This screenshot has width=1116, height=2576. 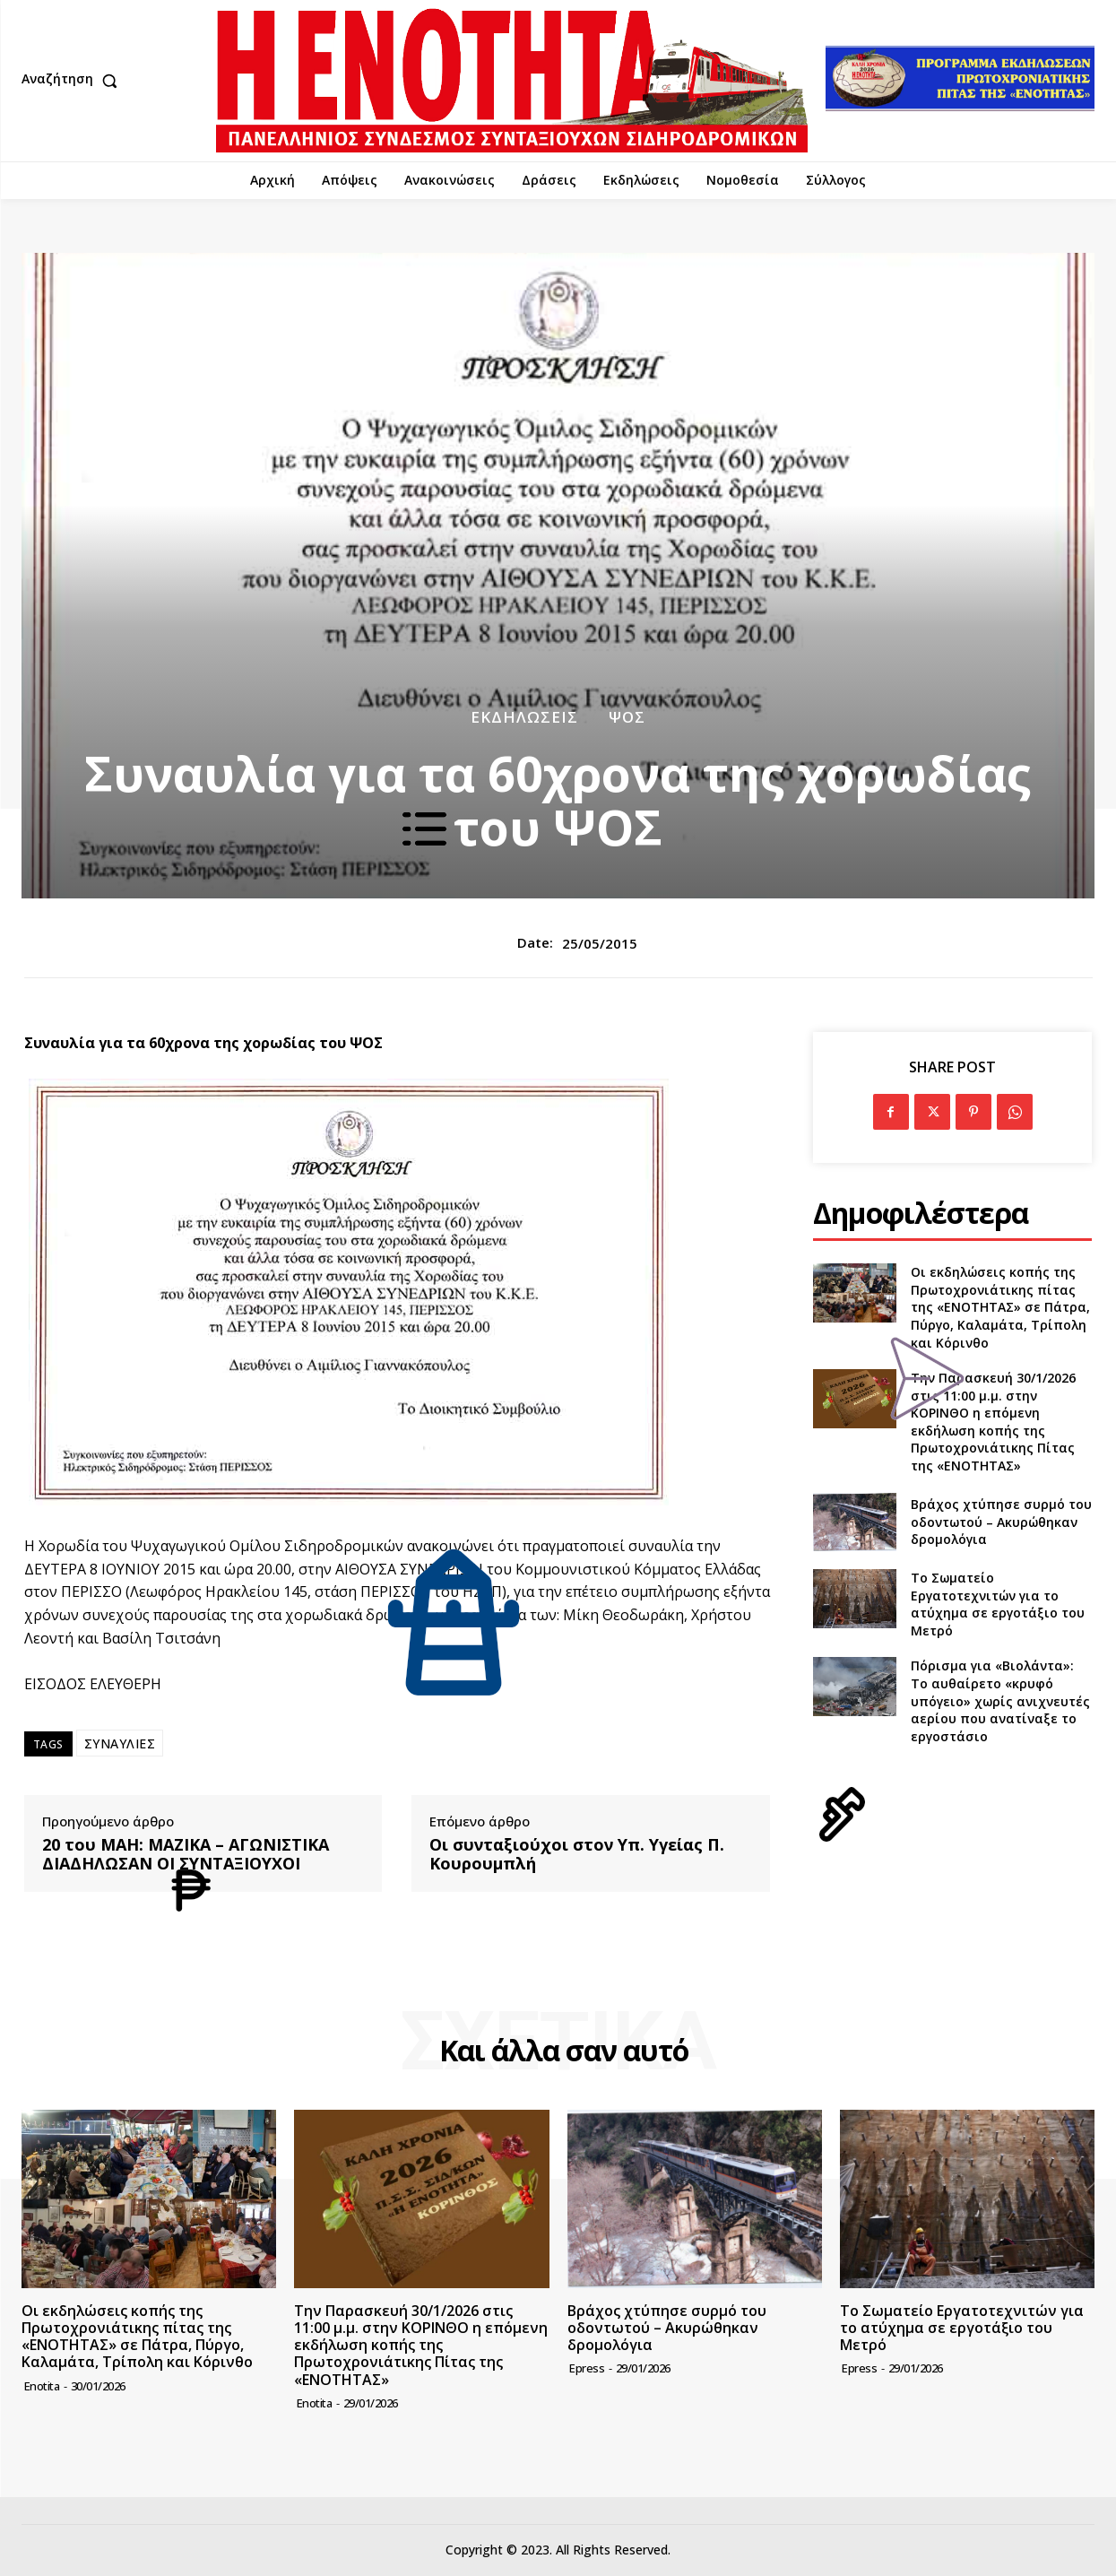 I want to click on access website accessibility or guidance features, so click(x=454, y=1627).